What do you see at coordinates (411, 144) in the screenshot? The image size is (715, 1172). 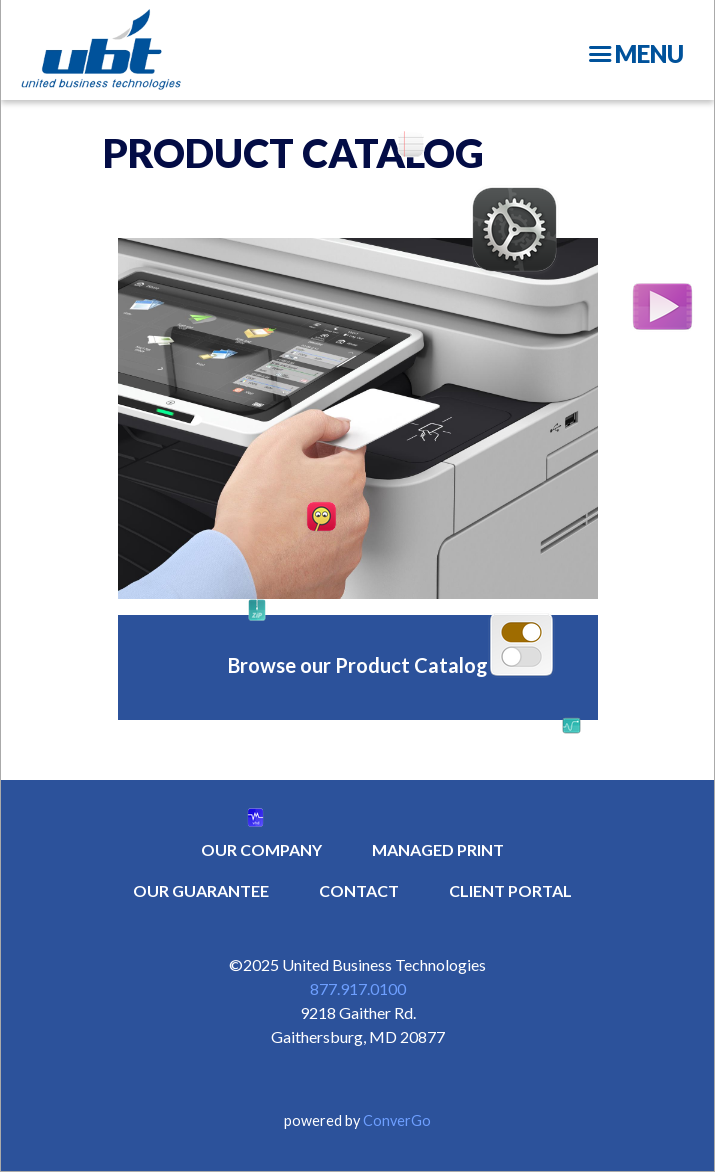 I see `open the text editor app` at bounding box center [411, 144].